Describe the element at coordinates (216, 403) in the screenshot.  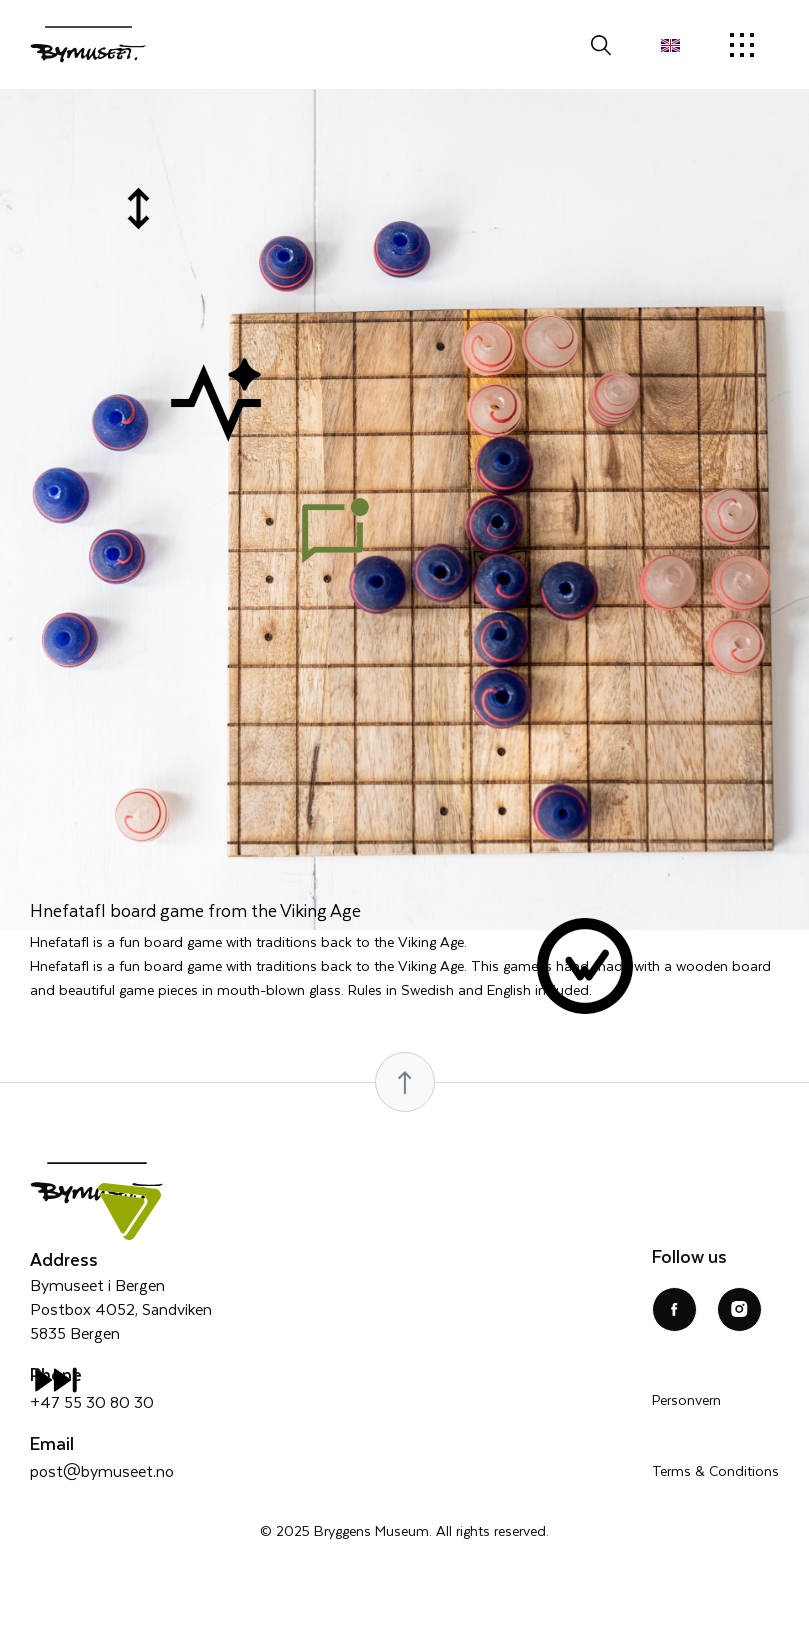
I see `access AI-powered health monitoring` at that location.